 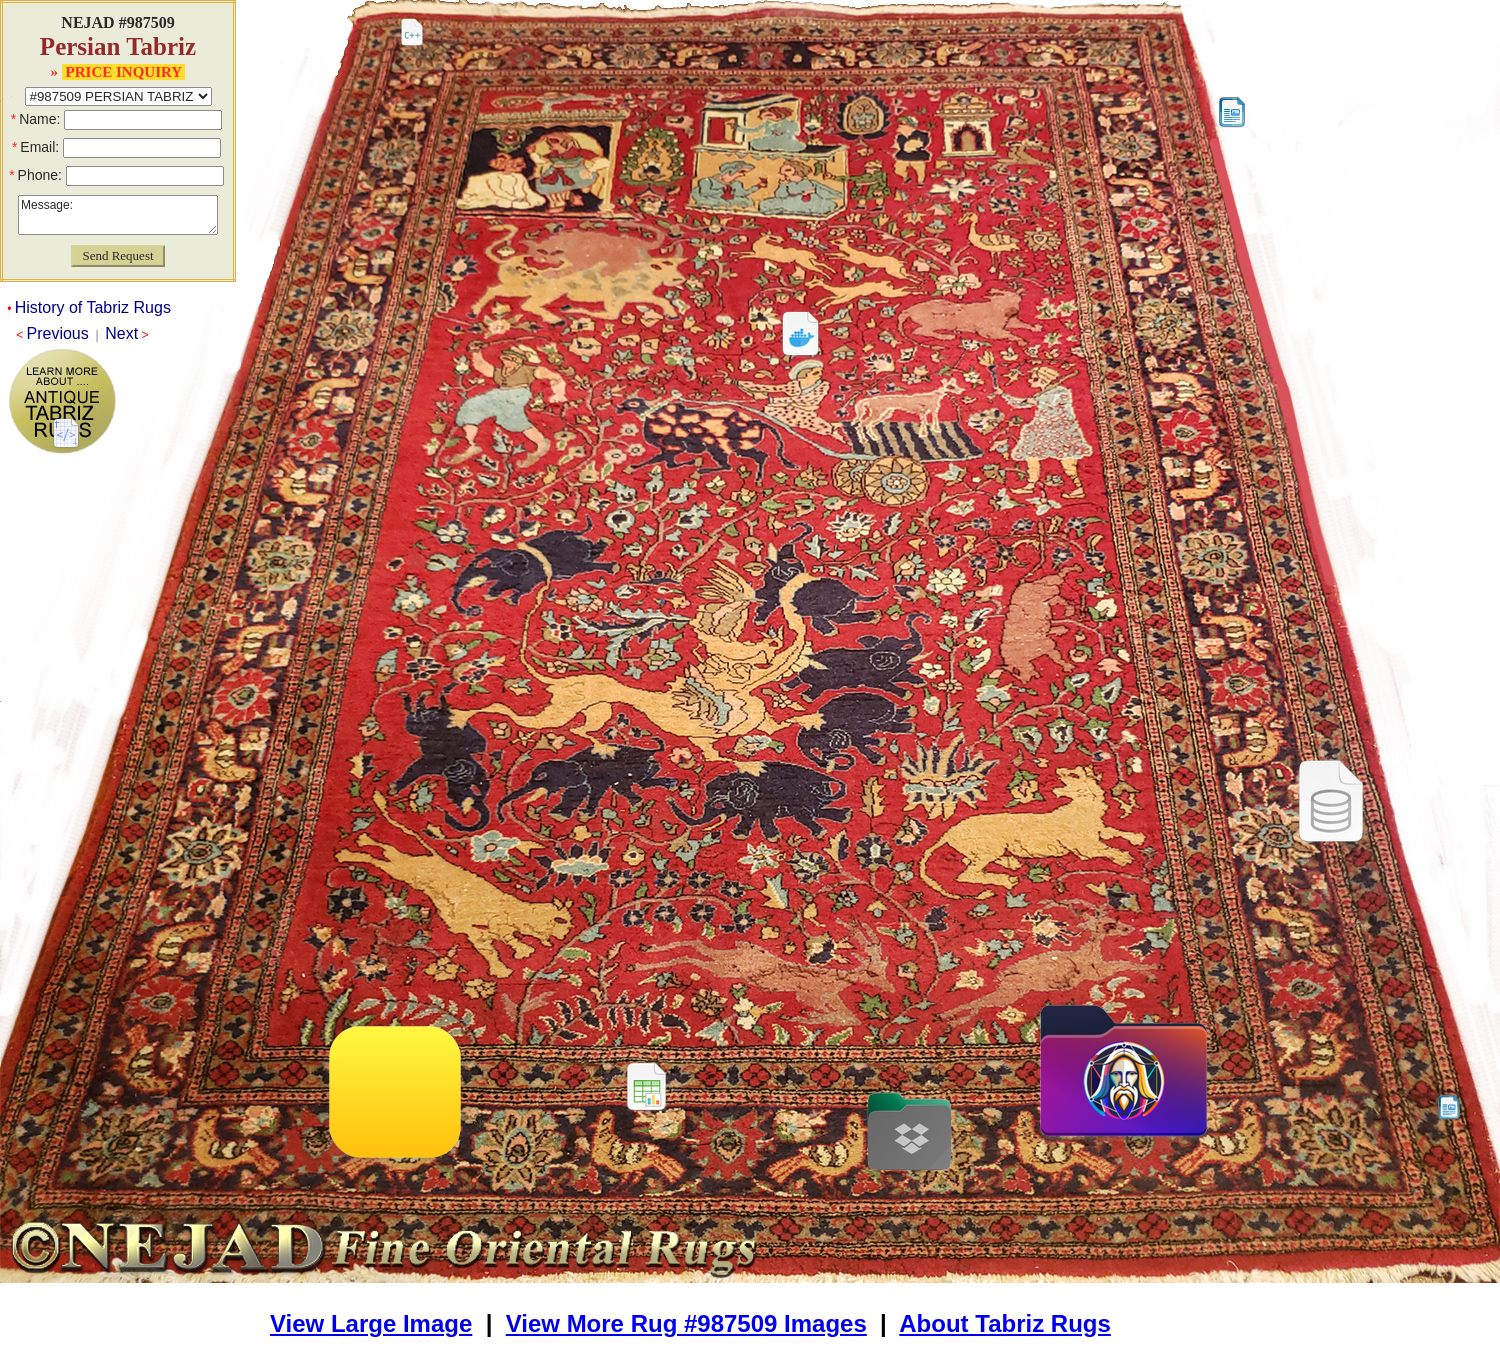 What do you see at coordinates (800, 333) in the screenshot?
I see `a dockerfile or docker configuration file` at bounding box center [800, 333].